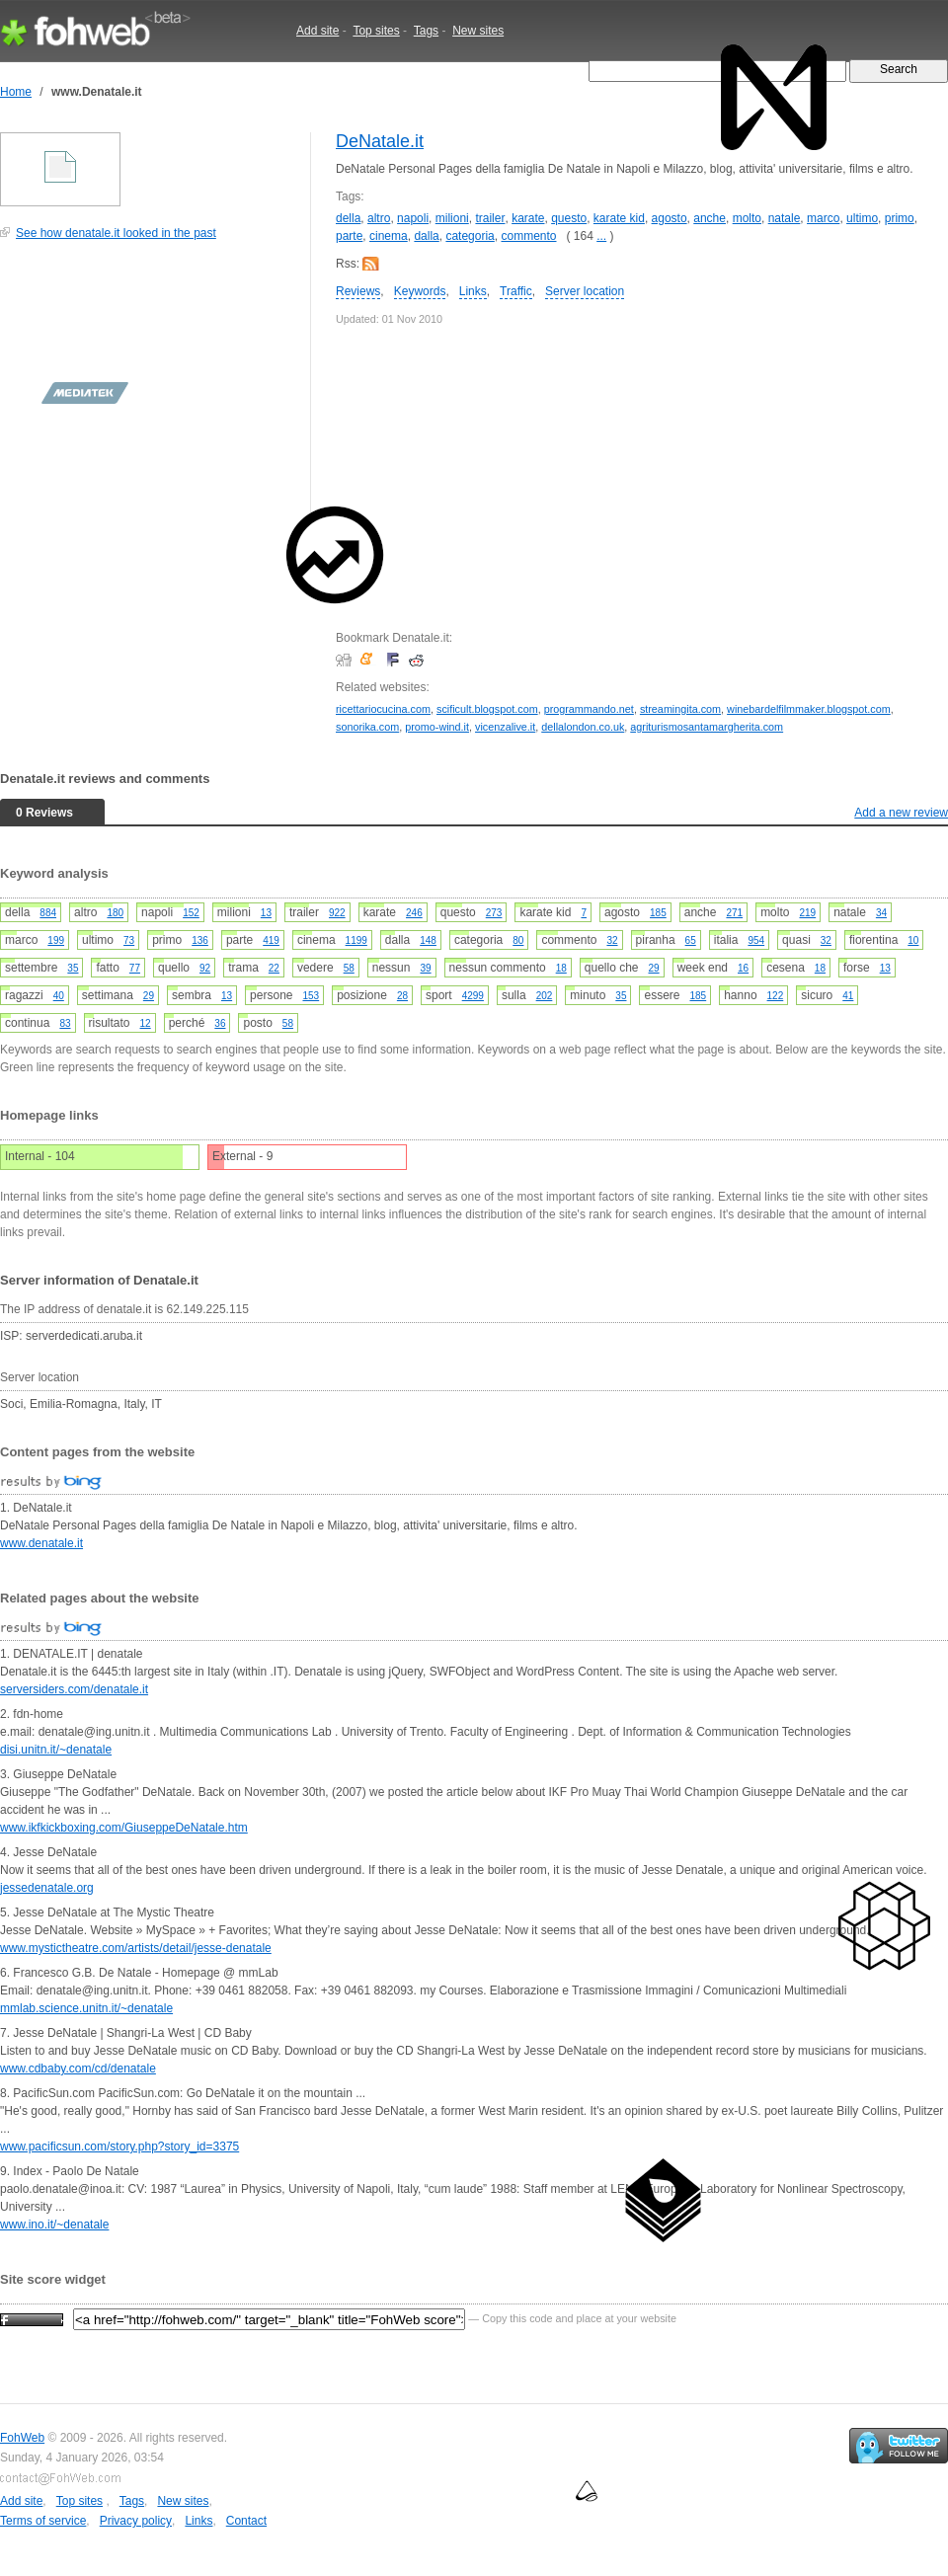 The height and width of the screenshot is (2576, 948). What do you see at coordinates (663, 2200) in the screenshot?
I see `vapor swift web framework logo` at bounding box center [663, 2200].